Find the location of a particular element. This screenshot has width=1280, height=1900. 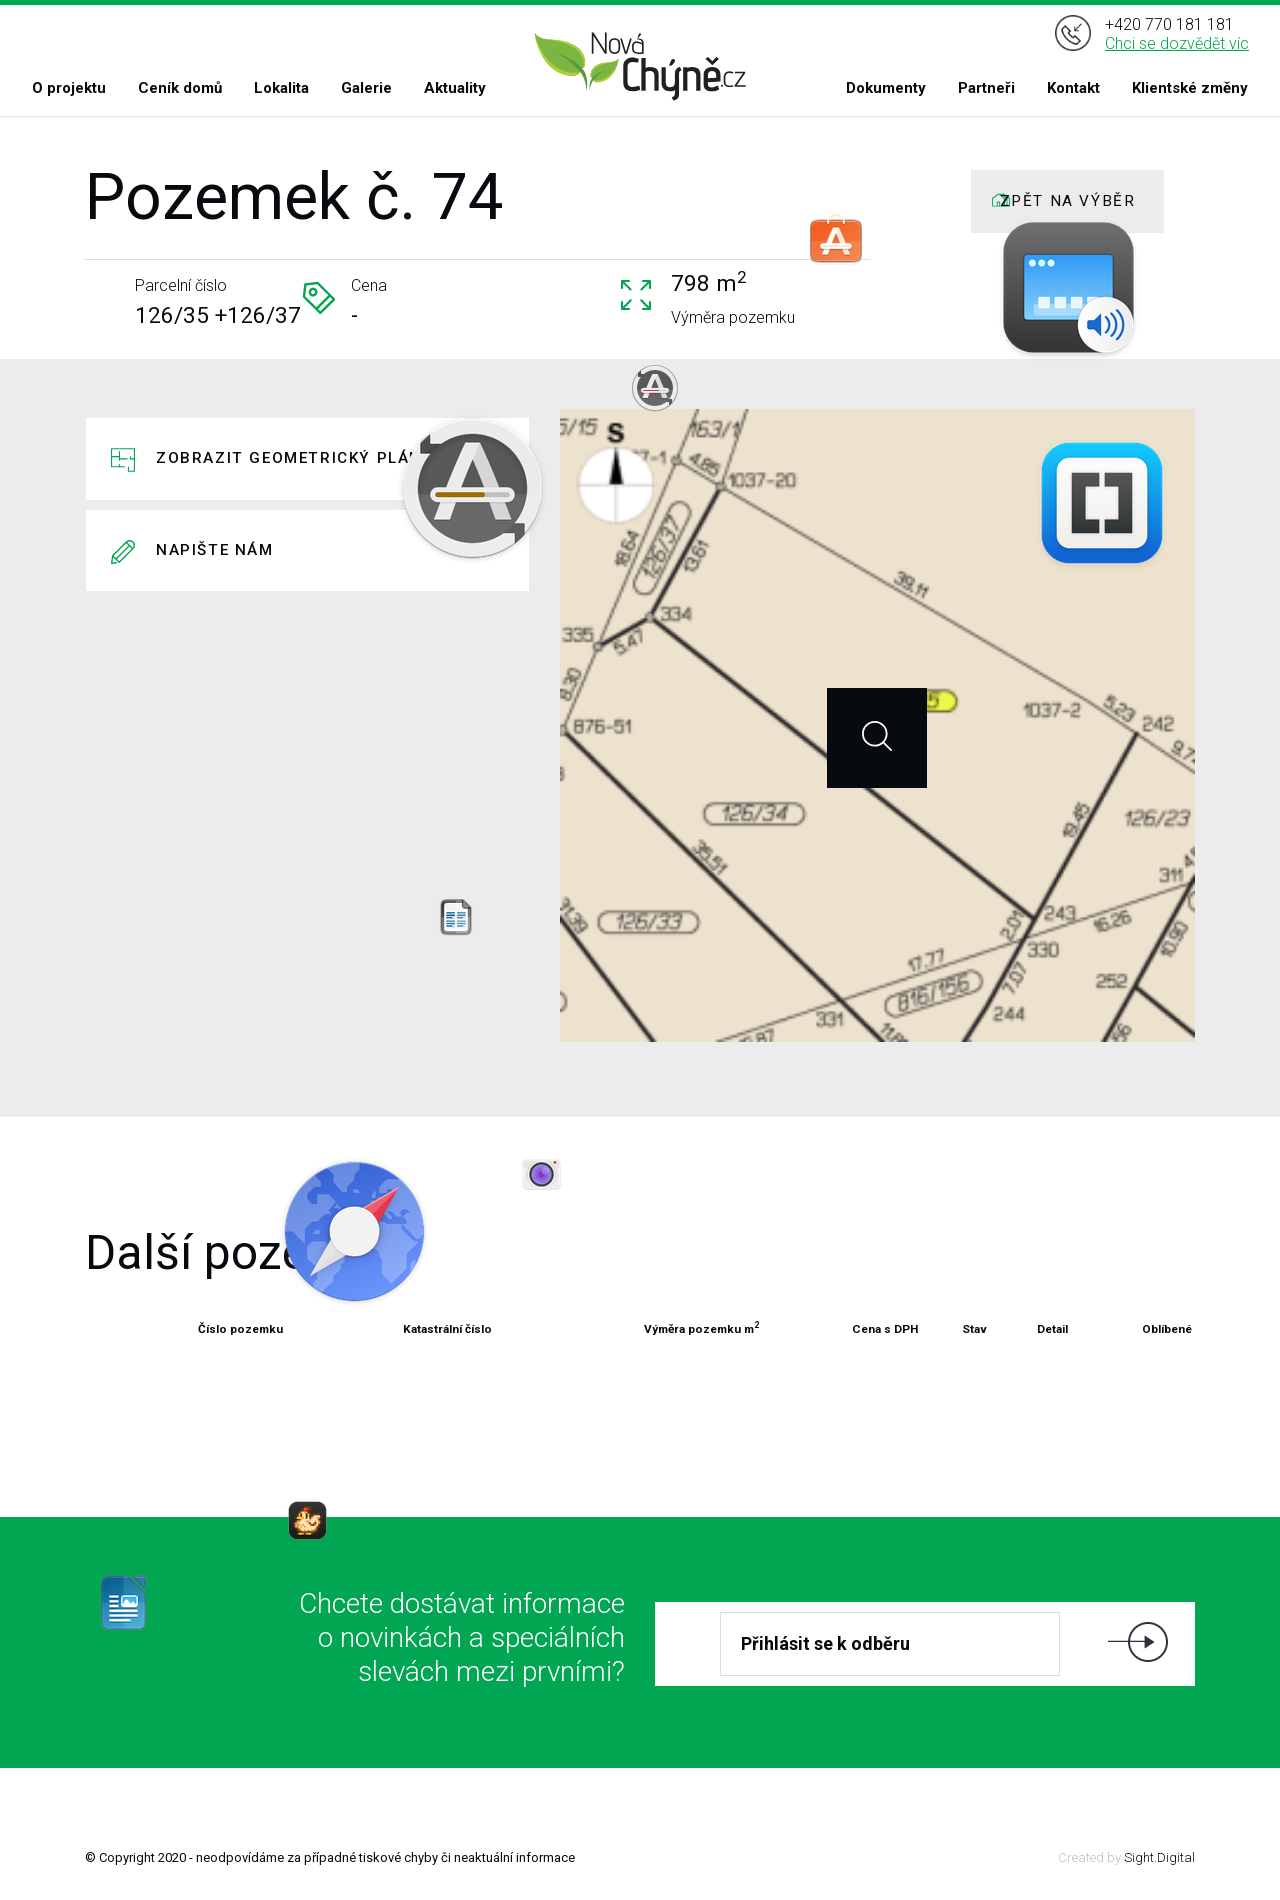

launch the web browser app is located at coordinates (354, 1231).